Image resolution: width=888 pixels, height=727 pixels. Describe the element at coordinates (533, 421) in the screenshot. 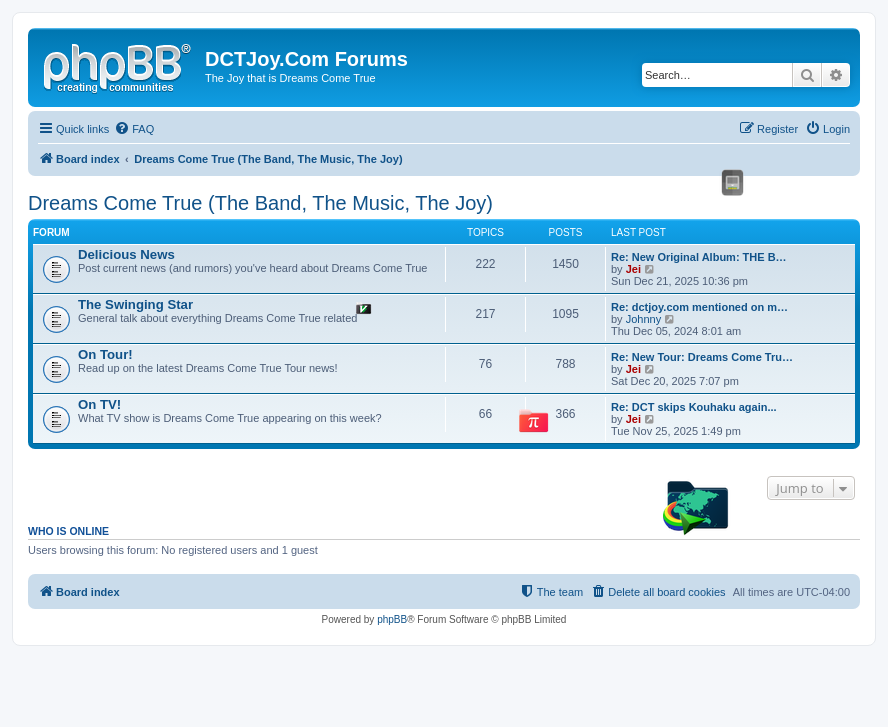

I see `open mathematics folder` at that location.